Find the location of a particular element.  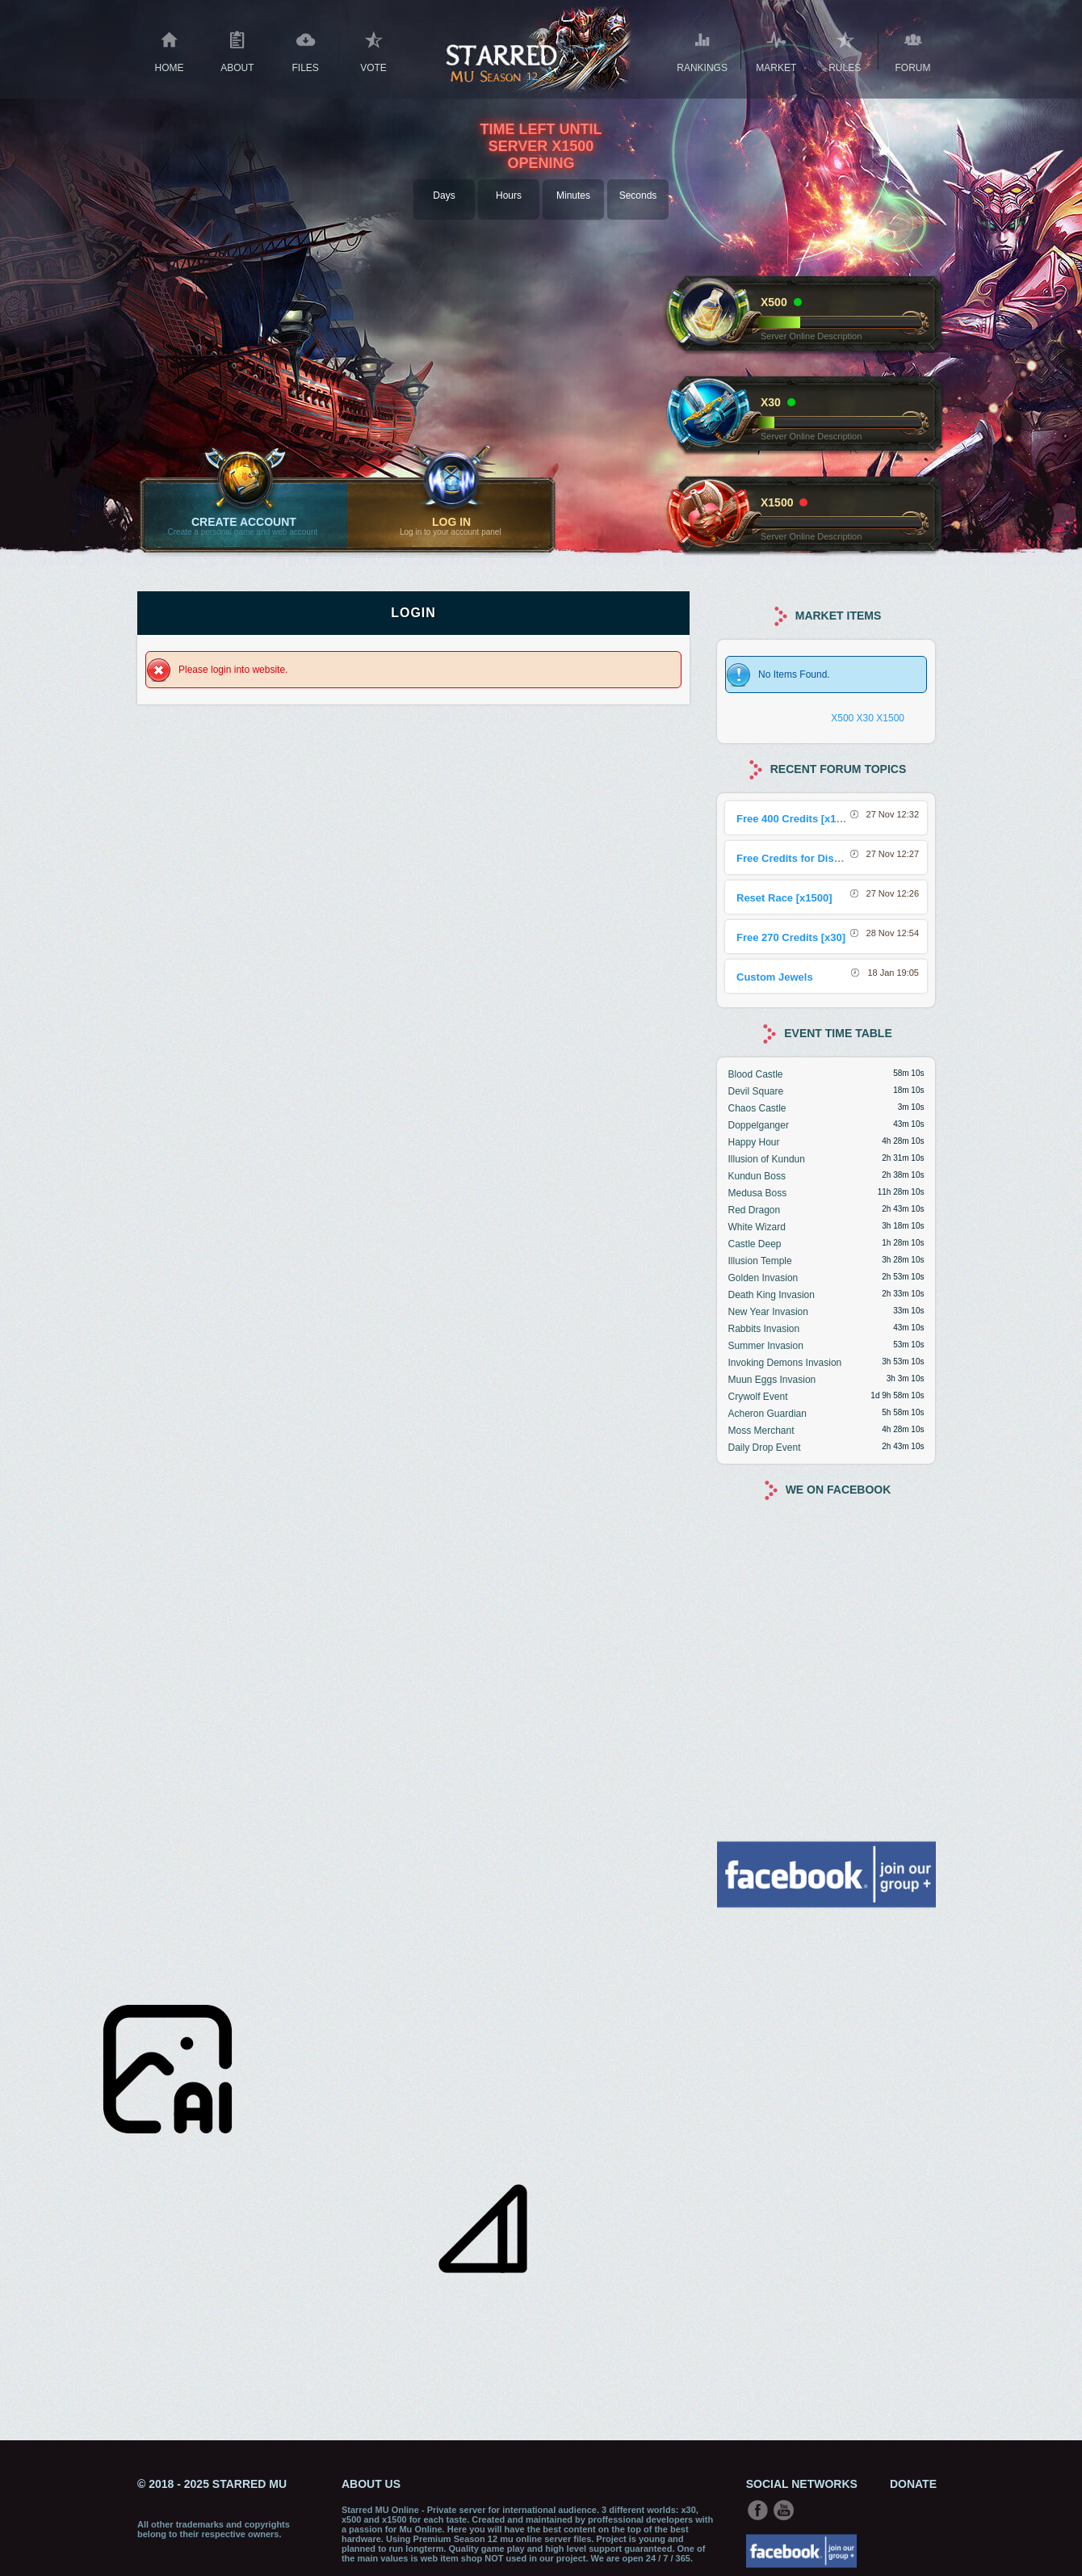

indicates strong cellular signal strength is located at coordinates (483, 2229).